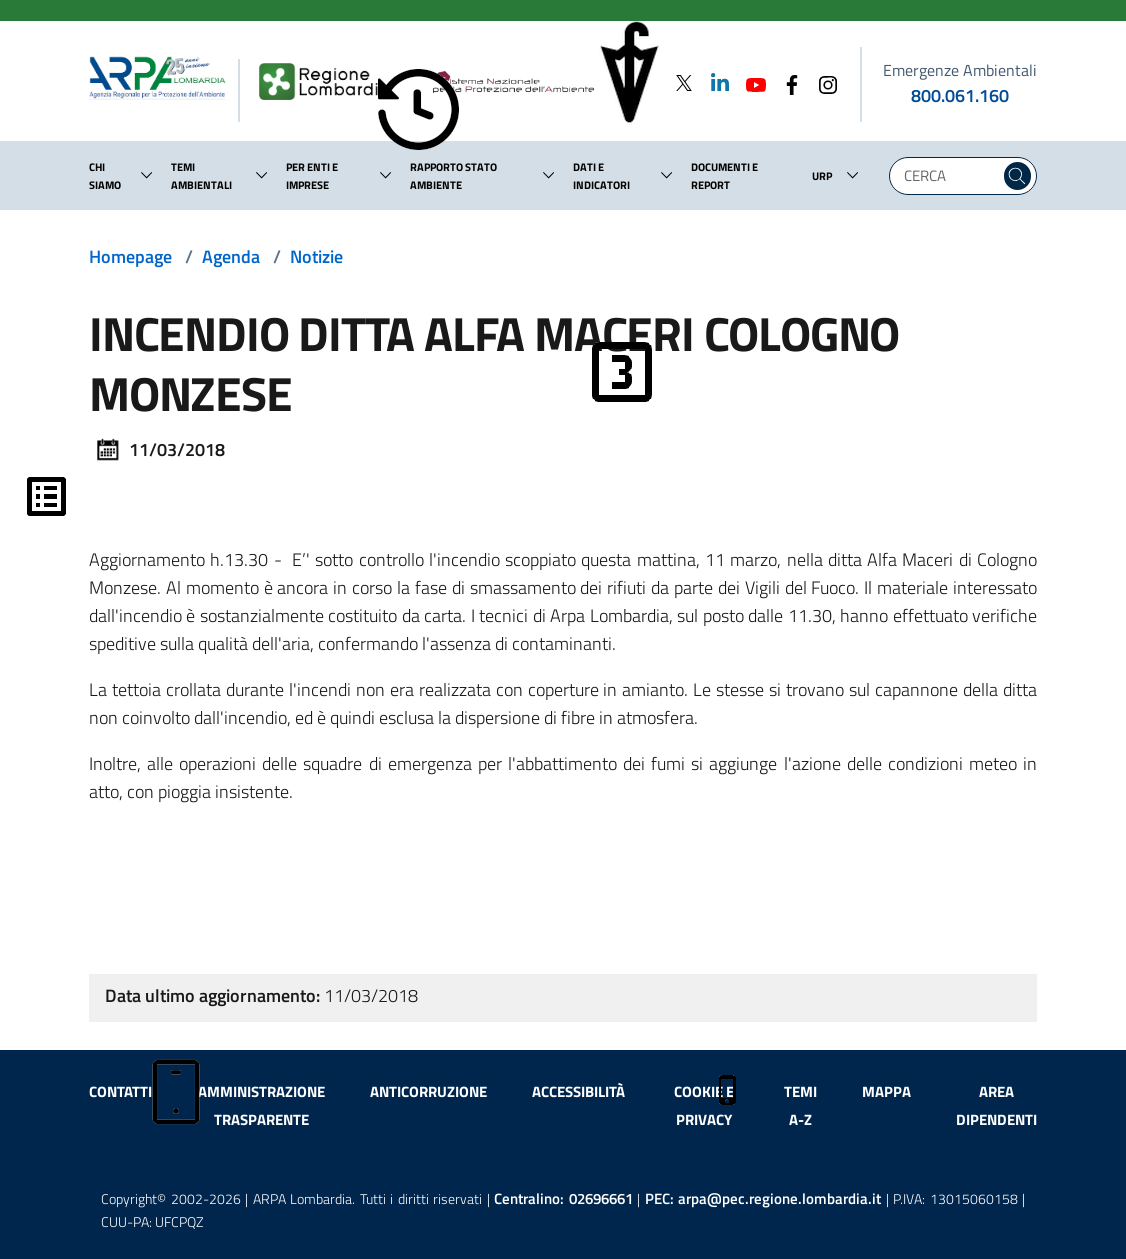 The height and width of the screenshot is (1259, 1126). I want to click on view list details or summary, so click(46, 496).